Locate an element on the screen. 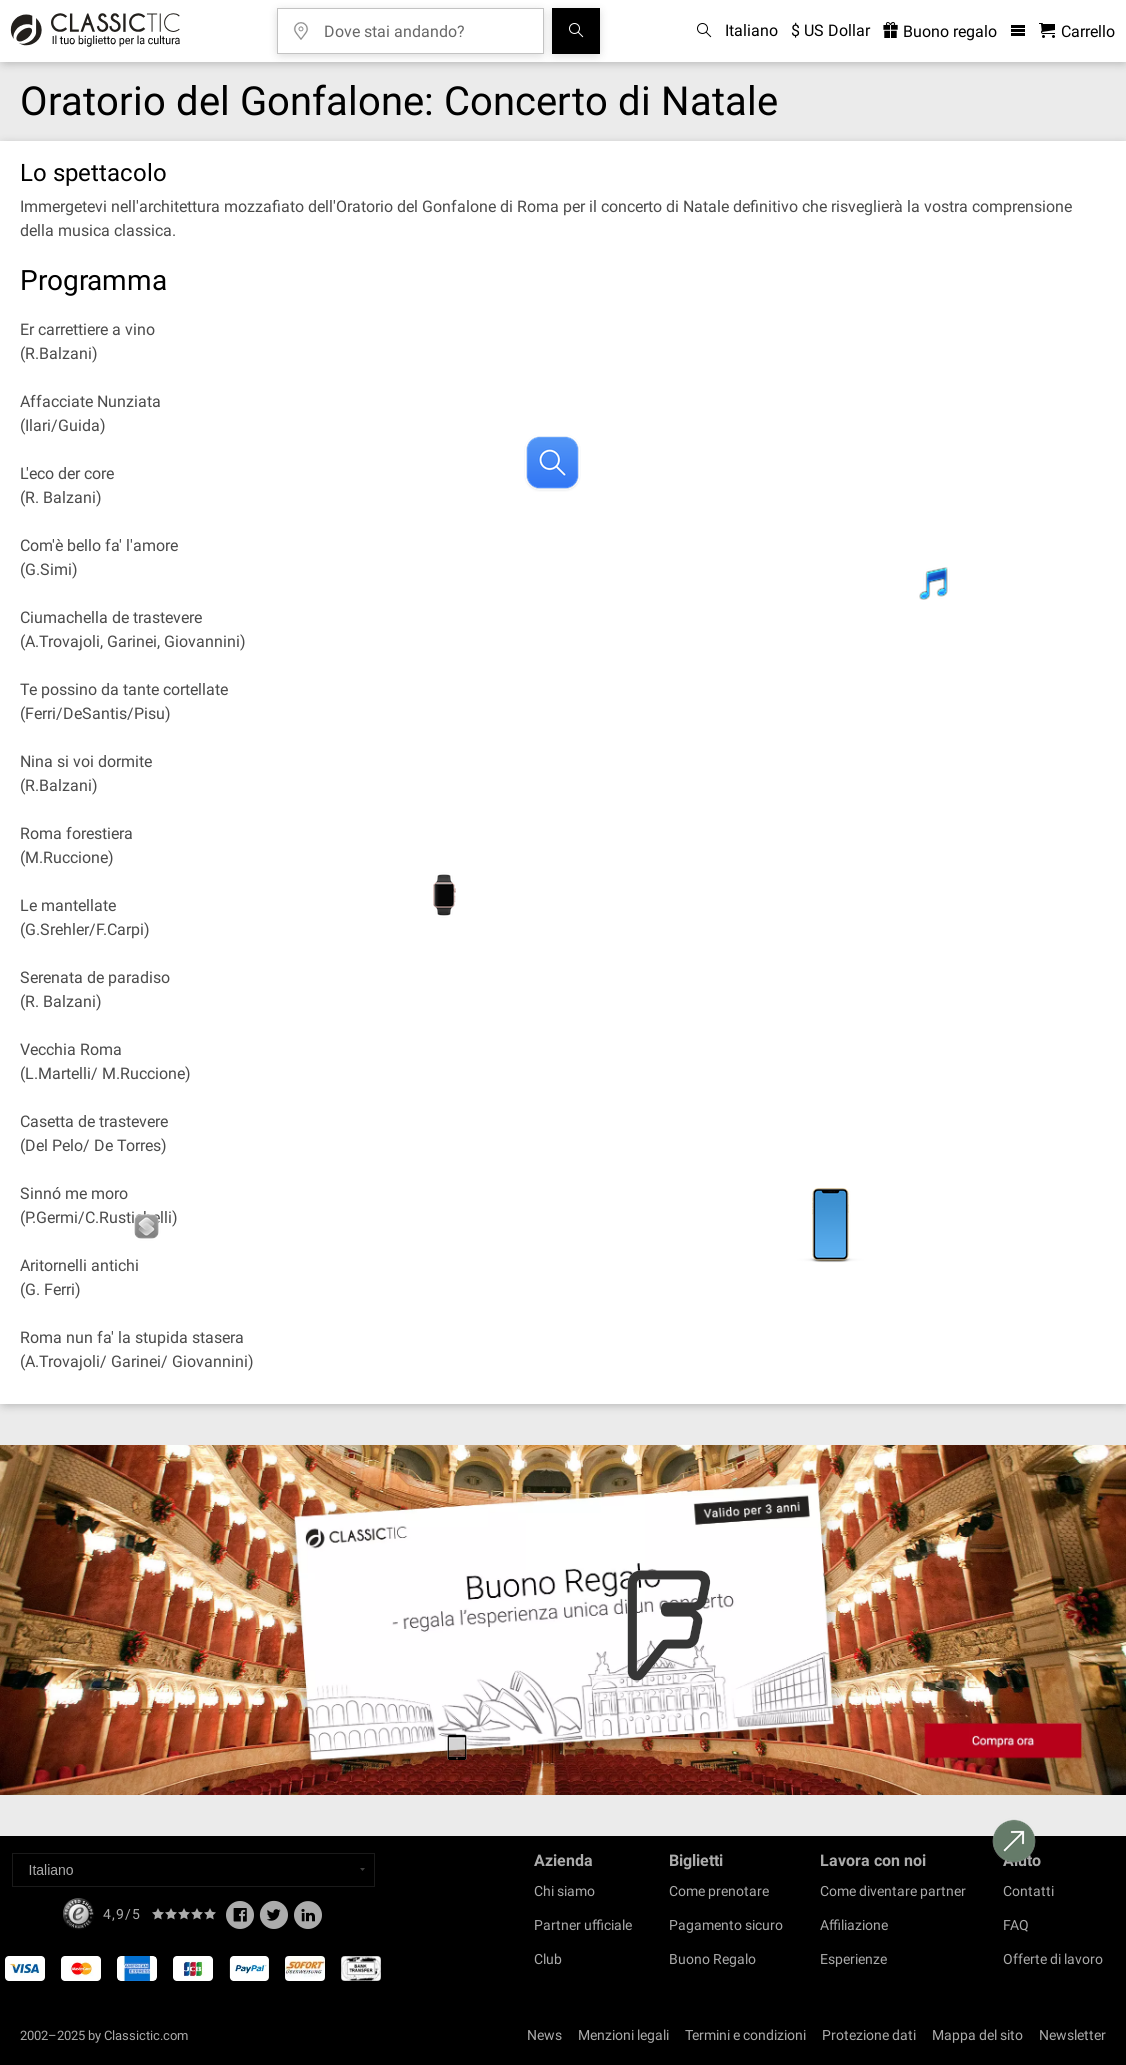  indicates a symbolic link or shortcut to another file is located at coordinates (1014, 1841).